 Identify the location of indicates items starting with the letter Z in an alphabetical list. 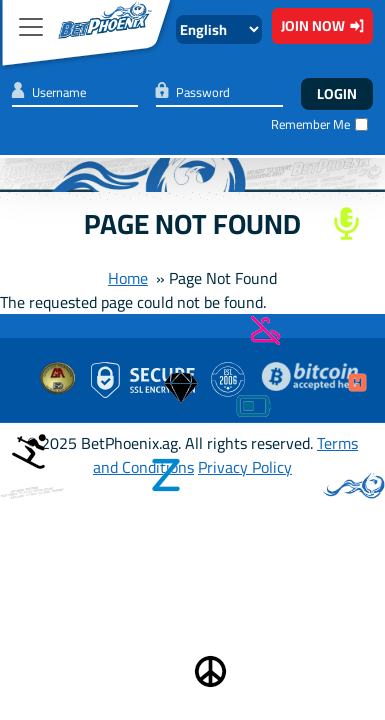
(166, 475).